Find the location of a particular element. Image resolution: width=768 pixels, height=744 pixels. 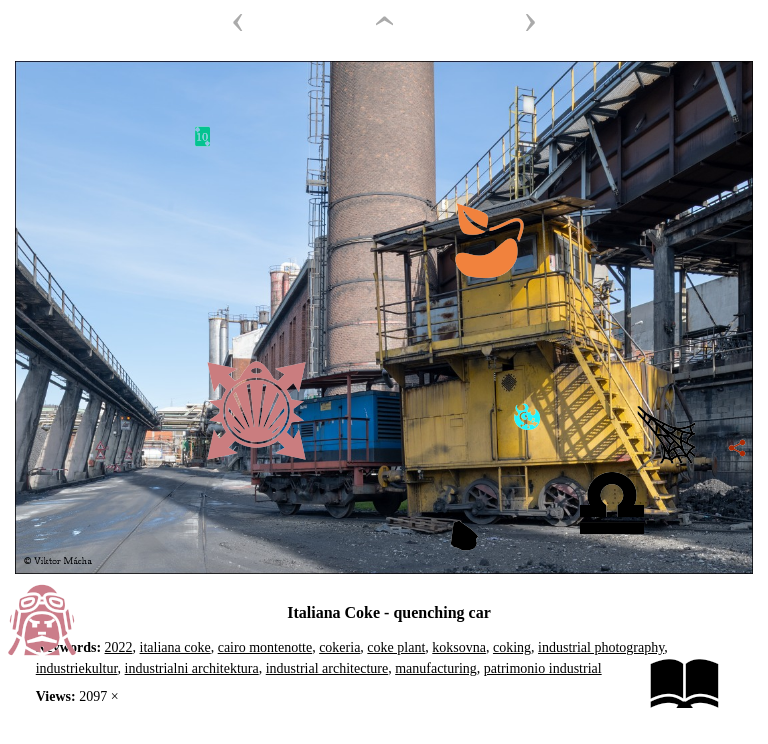

share or broadcast game achievement is located at coordinates (256, 410).